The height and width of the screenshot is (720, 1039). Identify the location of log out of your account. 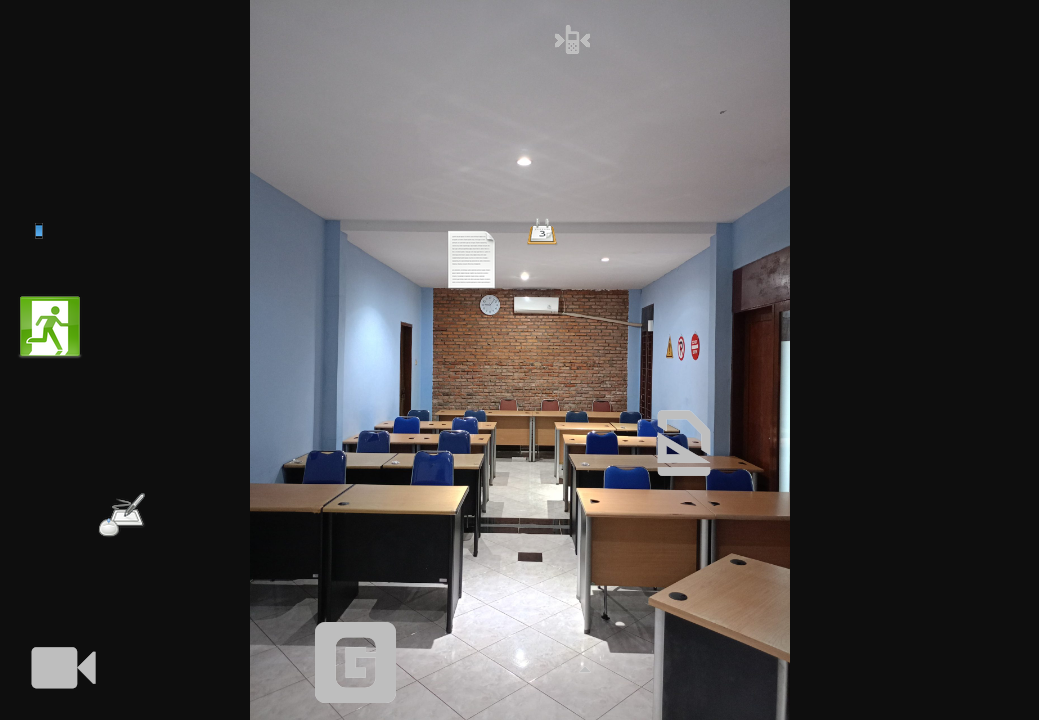
(50, 328).